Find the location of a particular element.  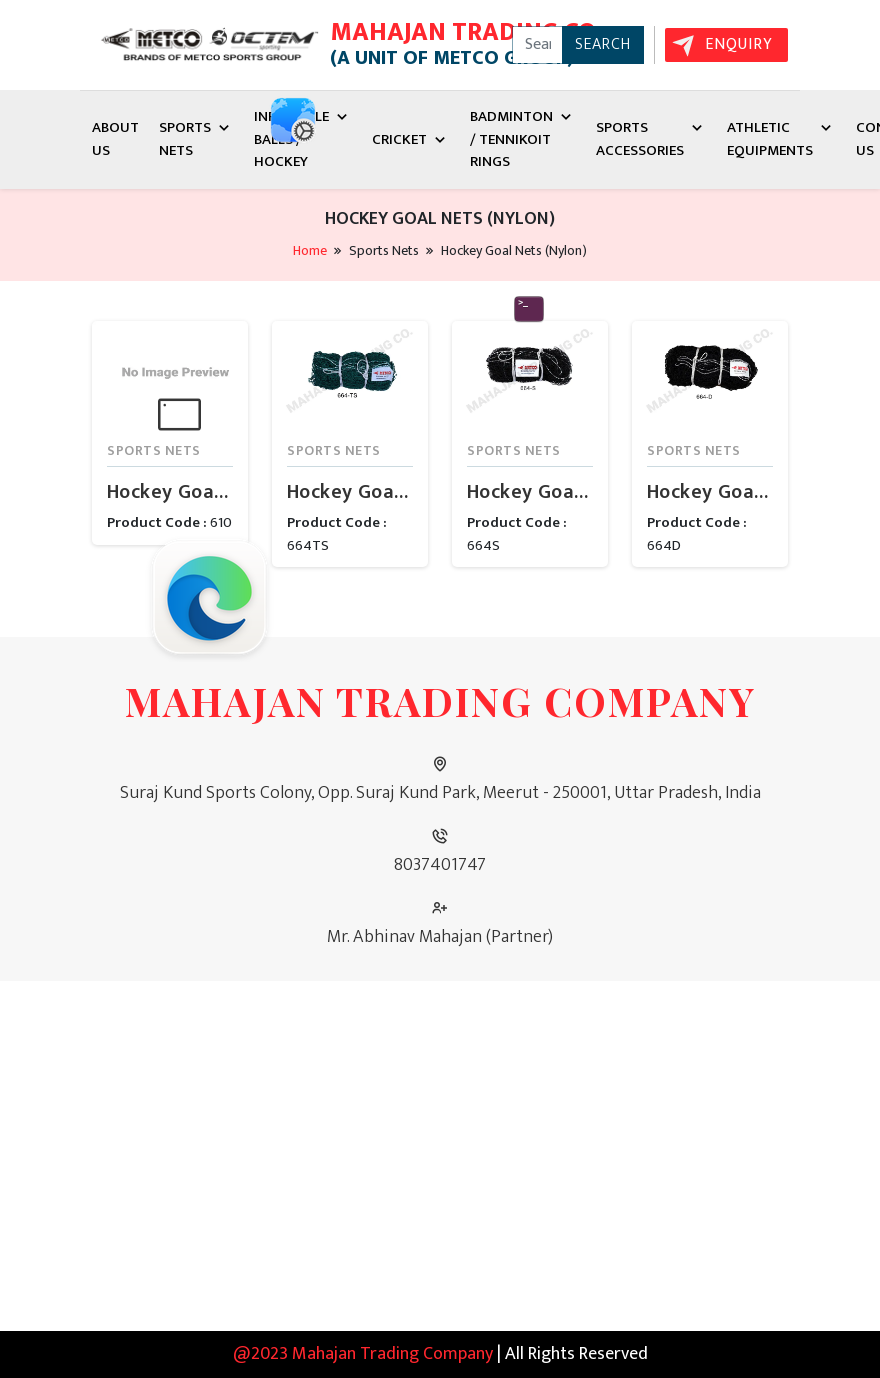

open microsoft edge browser is located at coordinates (209, 597).